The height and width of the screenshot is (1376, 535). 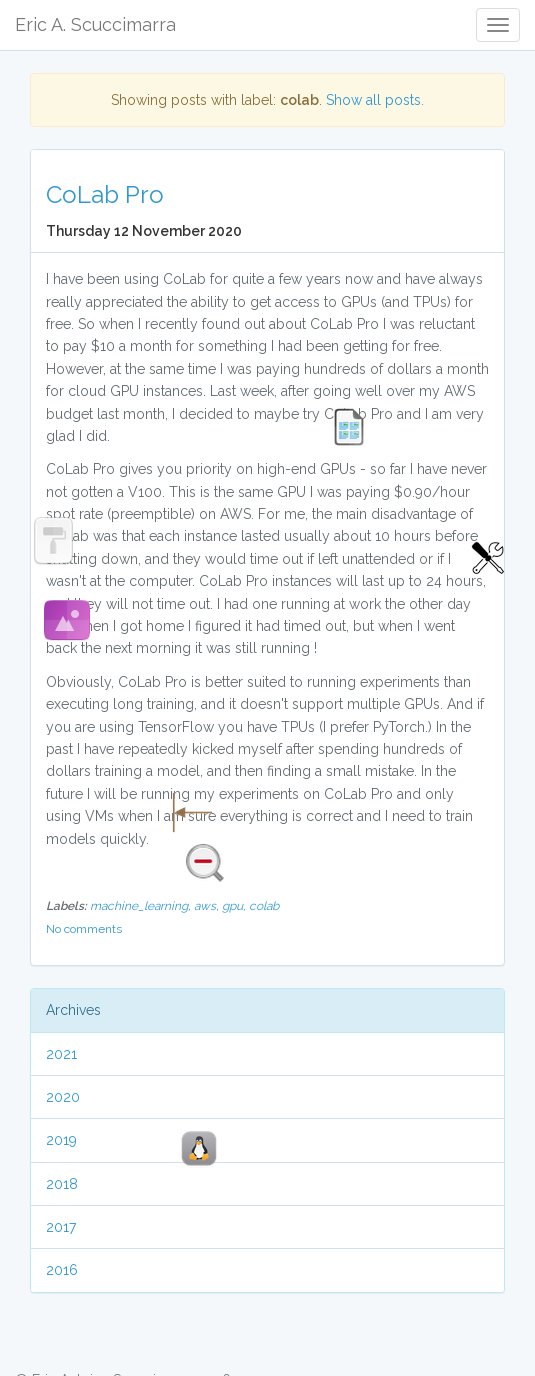 What do you see at coordinates (192, 812) in the screenshot?
I see `go to the first item in a list or sequence` at bounding box center [192, 812].